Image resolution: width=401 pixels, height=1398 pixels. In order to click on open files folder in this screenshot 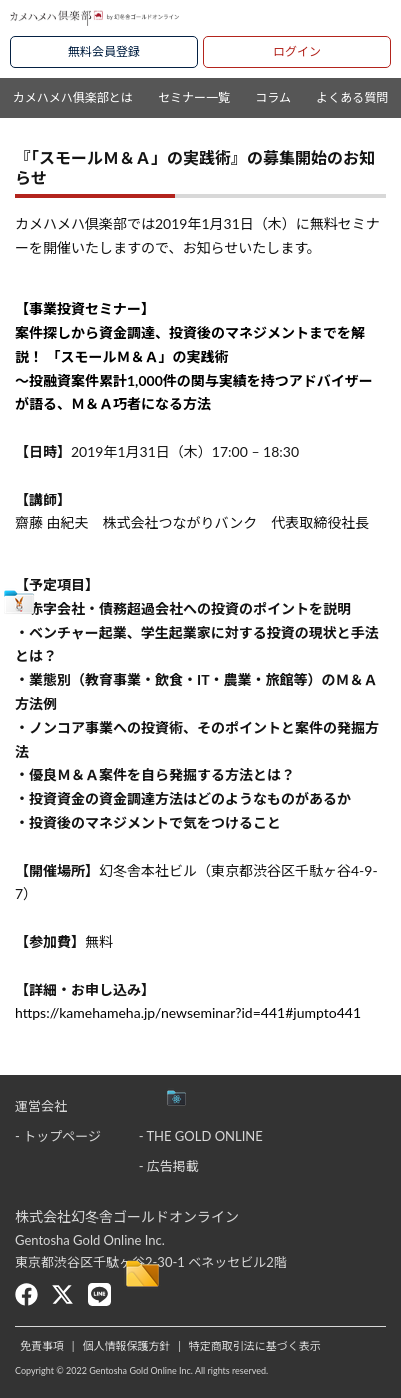, I will do `click(142, 1274)`.